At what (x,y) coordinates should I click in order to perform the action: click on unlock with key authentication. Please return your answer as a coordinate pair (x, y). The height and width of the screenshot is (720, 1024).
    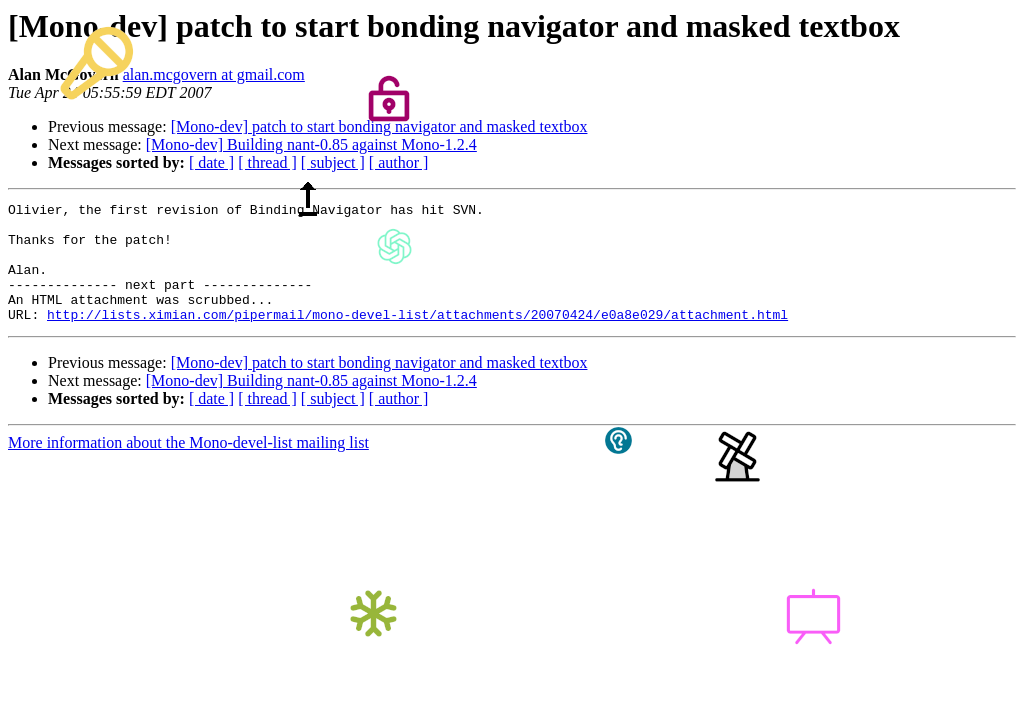
    Looking at the image, I should click on (389, 101).